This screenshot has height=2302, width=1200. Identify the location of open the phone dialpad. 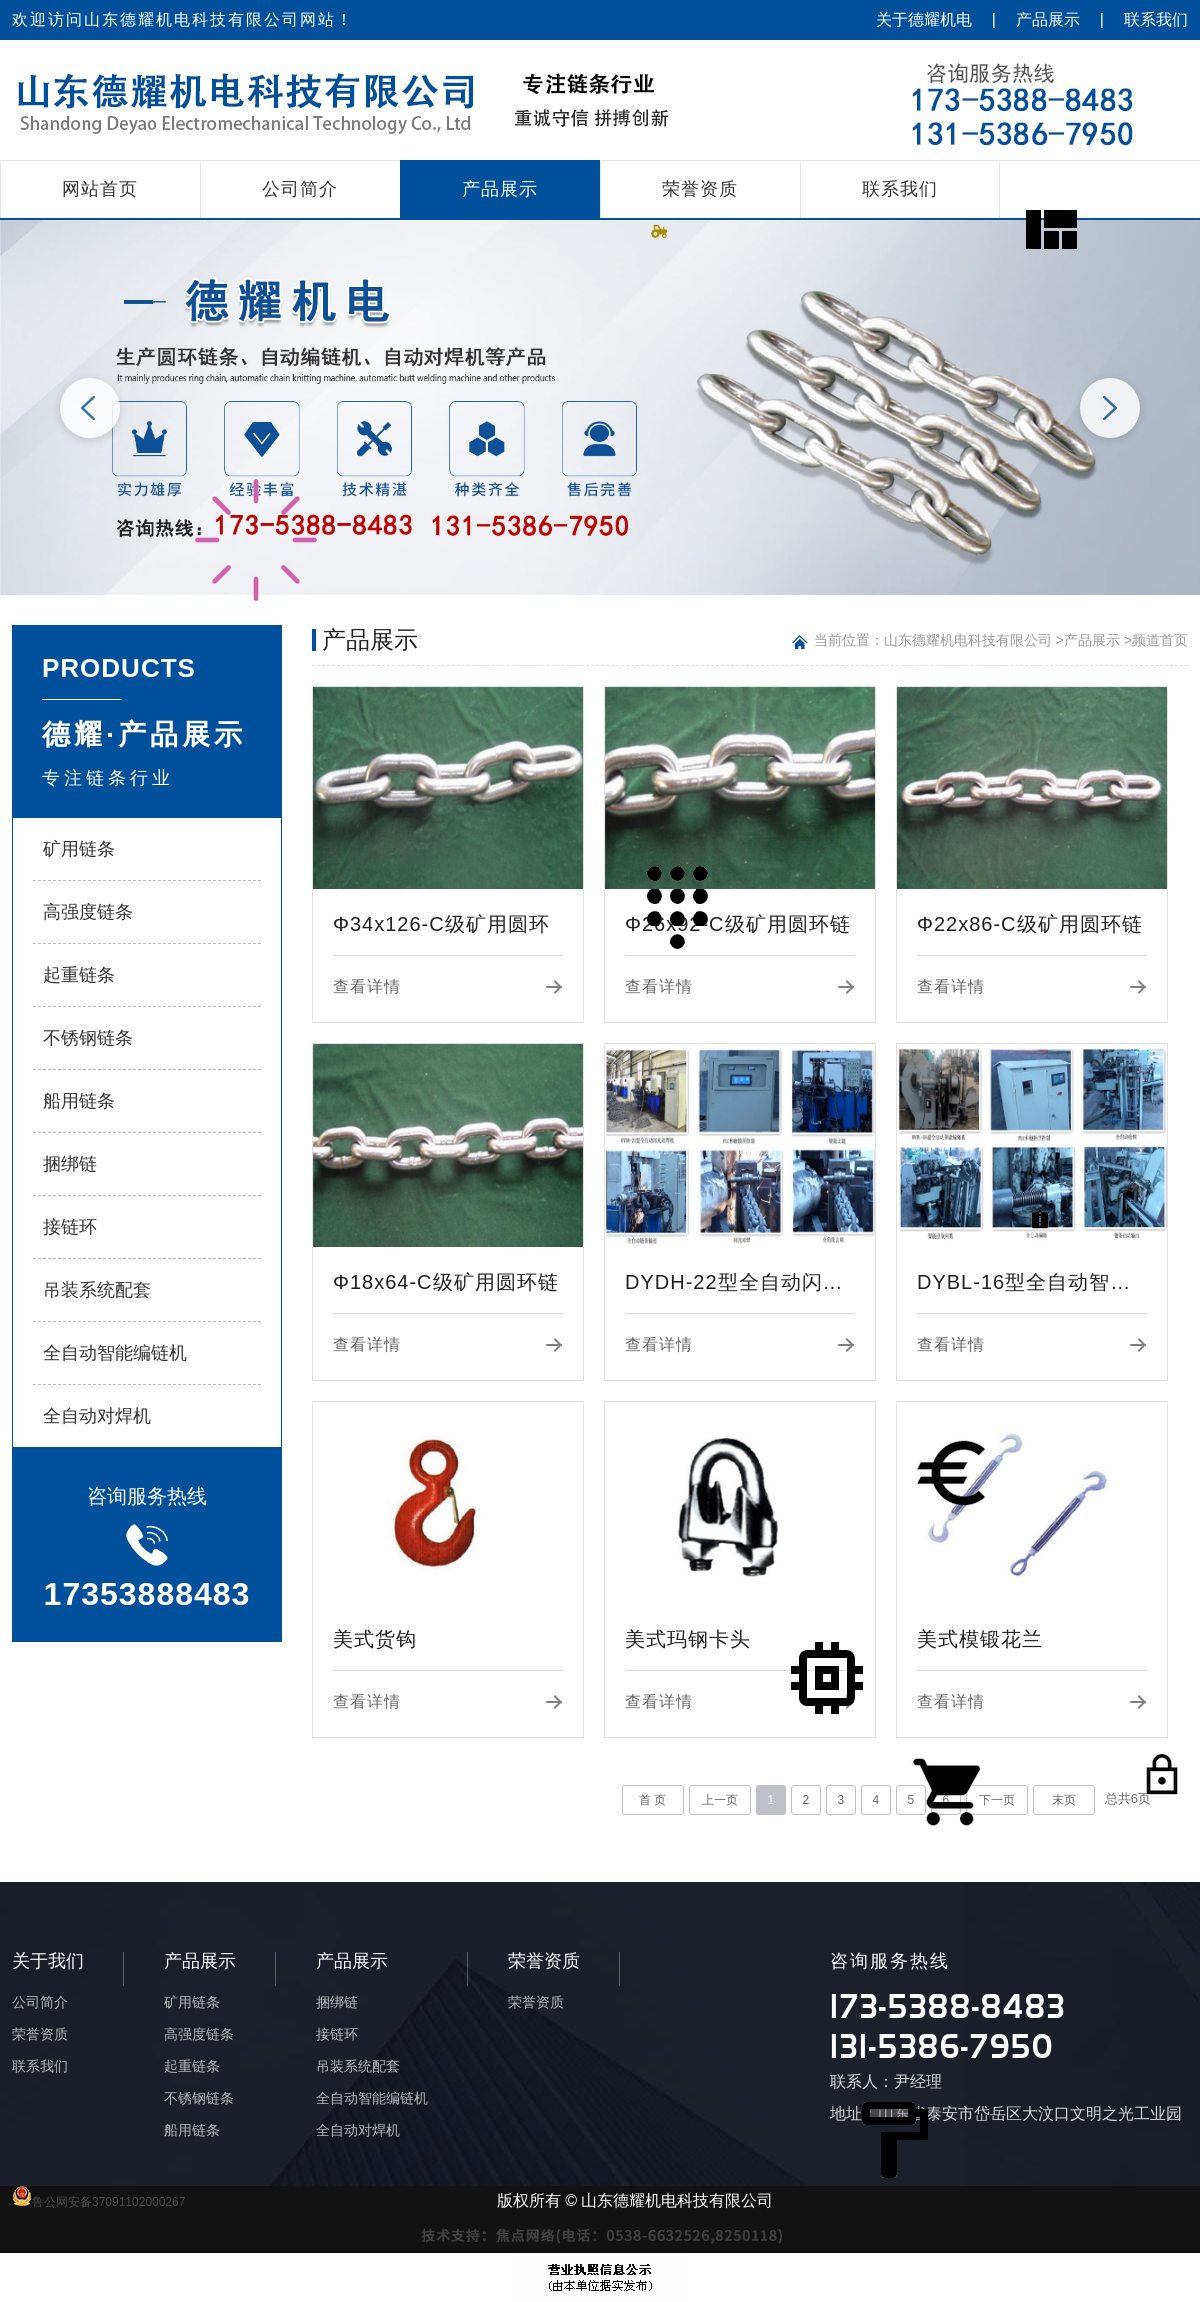
(677, 907).